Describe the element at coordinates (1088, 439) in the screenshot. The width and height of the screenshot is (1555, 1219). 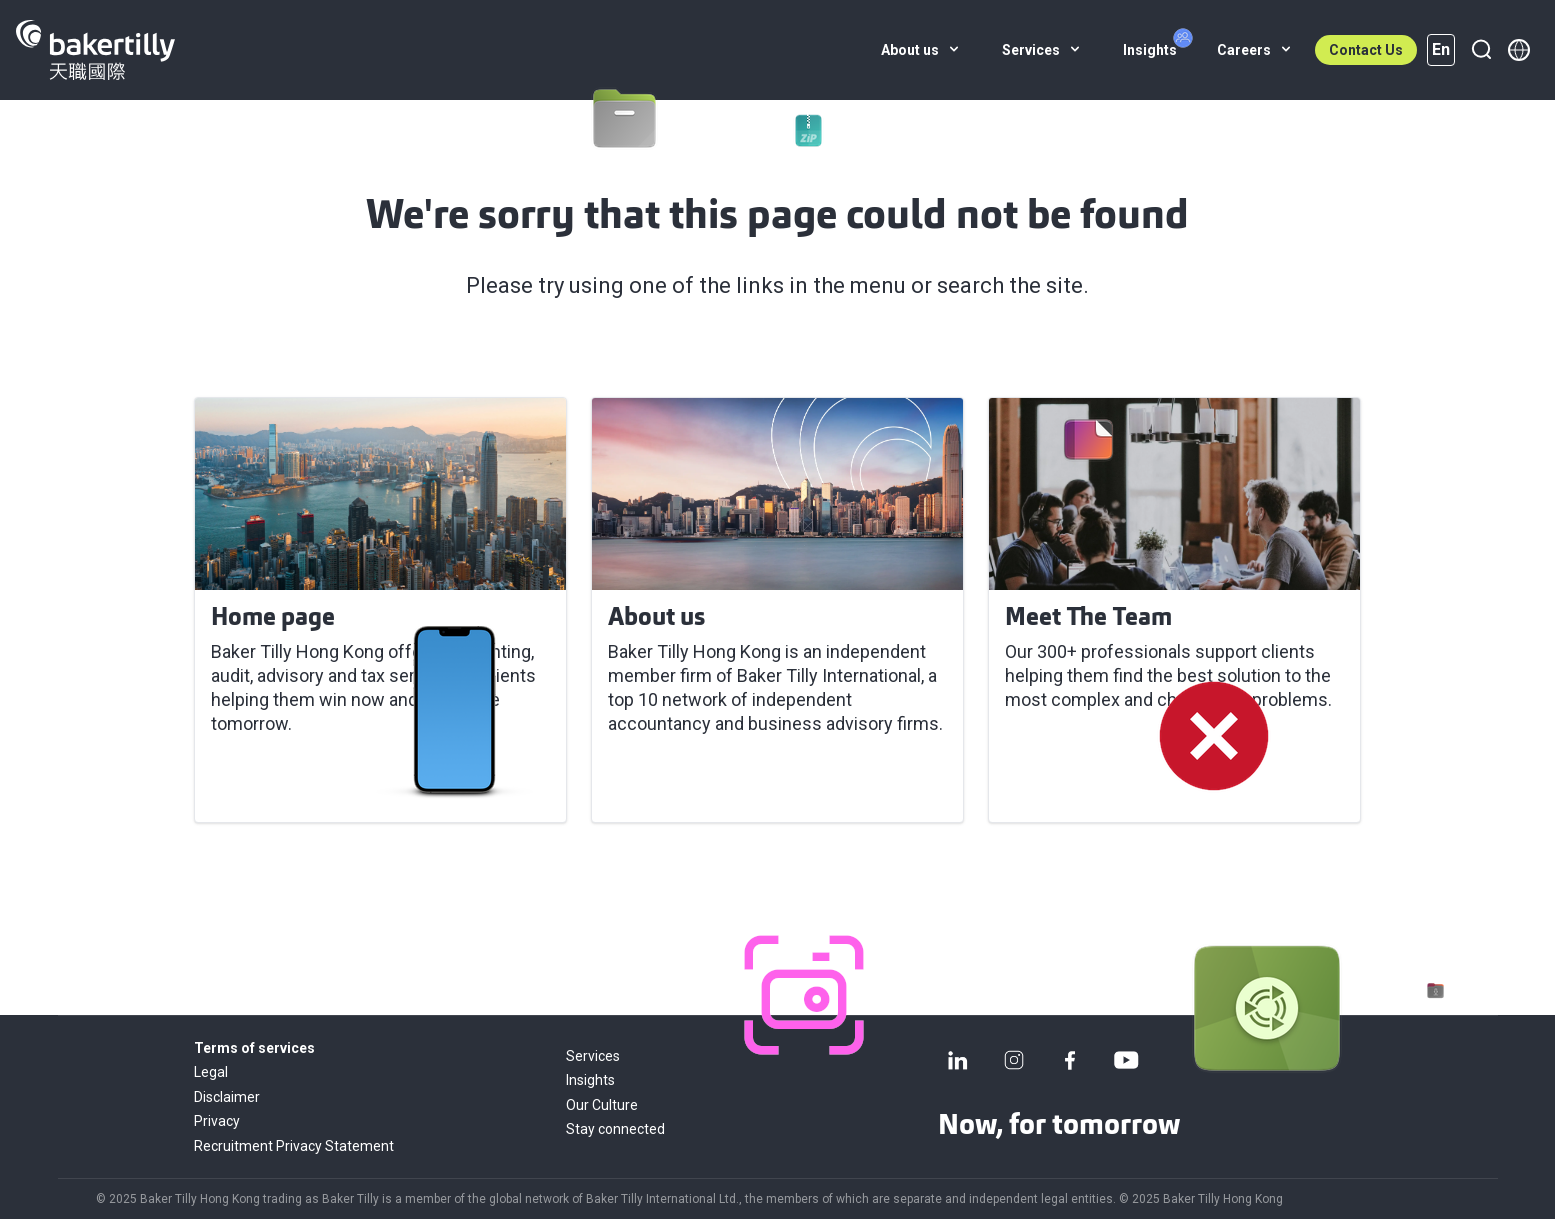
I see `customize desktop theme settings` at that location.